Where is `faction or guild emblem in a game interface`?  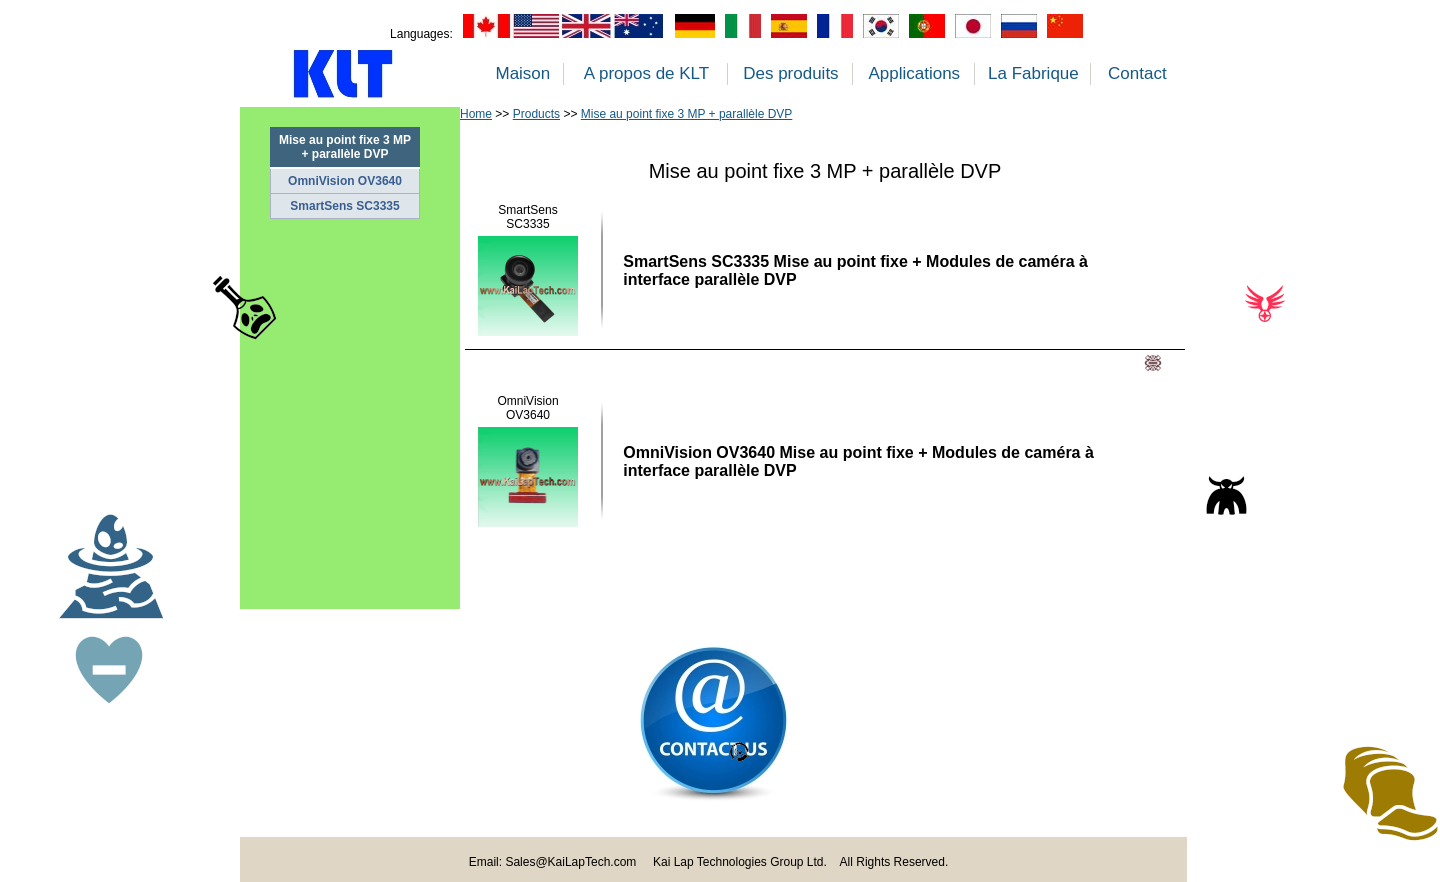 faction or guild emblem in a game interface is located at coordinates (1265, 304).